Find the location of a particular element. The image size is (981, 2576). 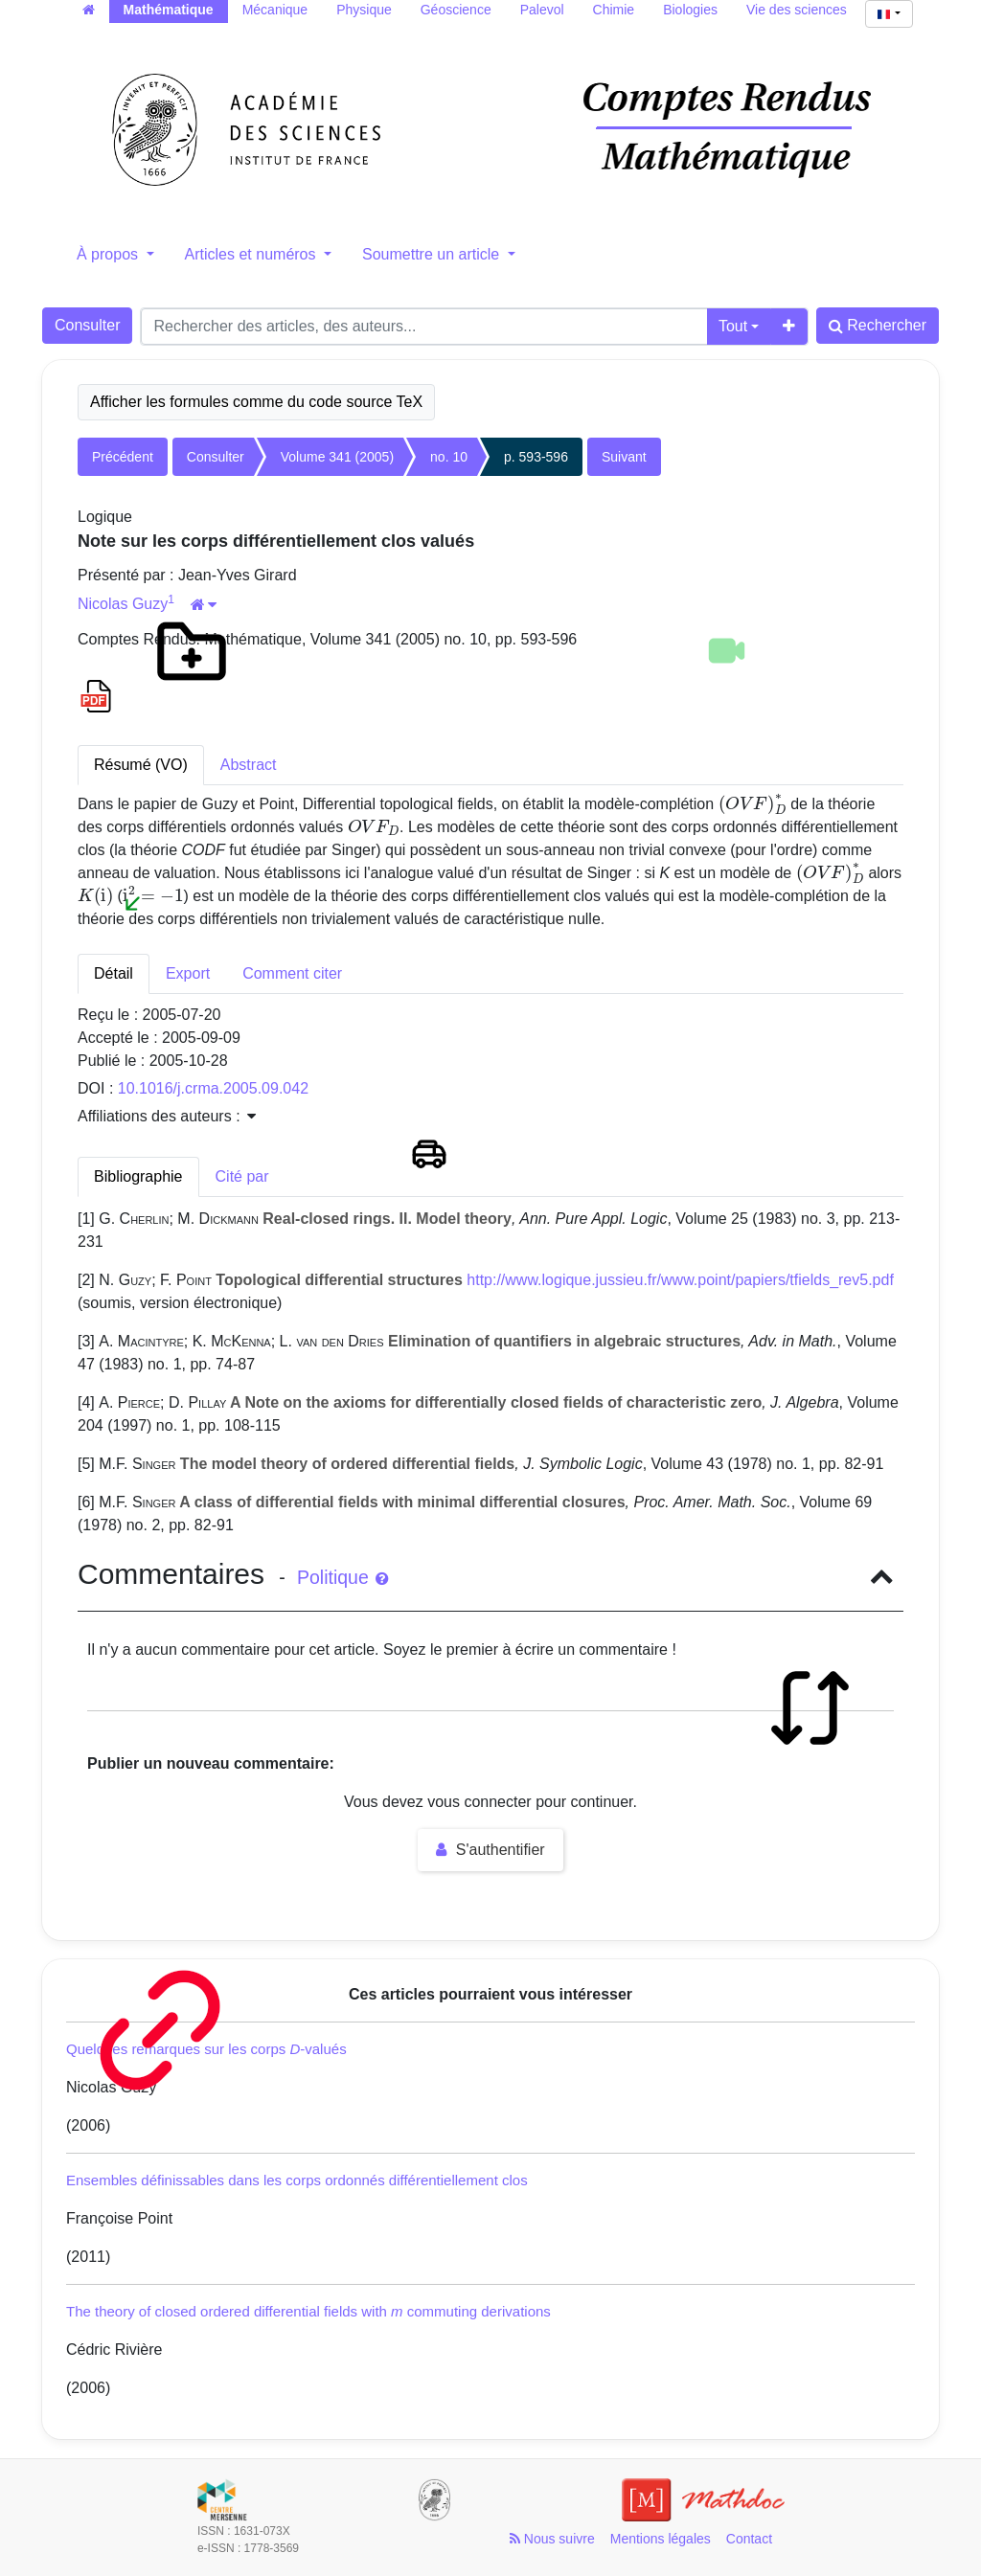

flip or mirror content horizontally is located at coordinates (810, 1707).